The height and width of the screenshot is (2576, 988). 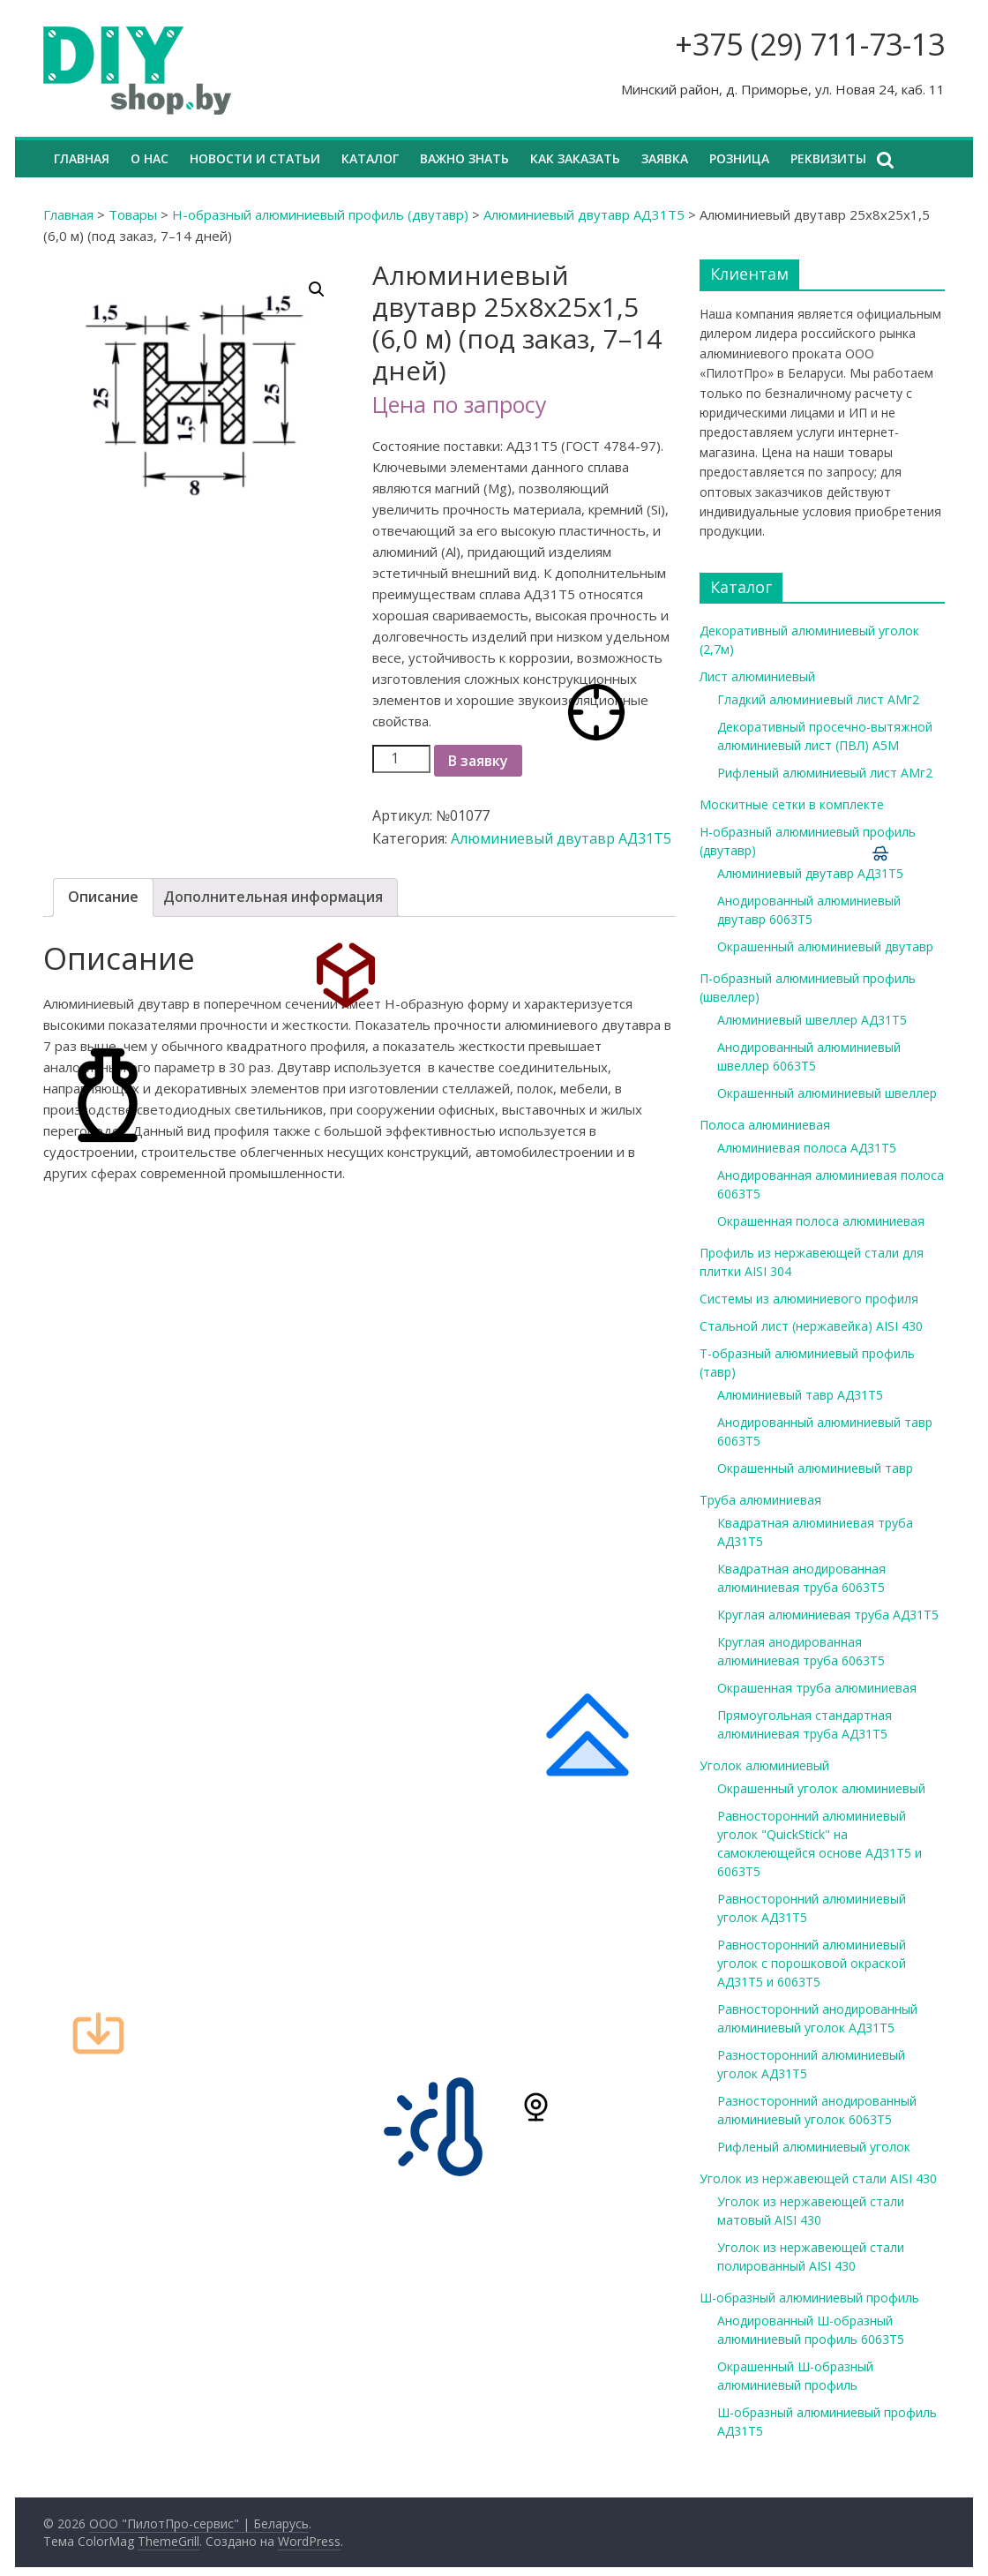 What do you see at coordinates (535, 2107) in the screenshot?
I see `access webcam or camera settings` at bounding box center [535, 2107].